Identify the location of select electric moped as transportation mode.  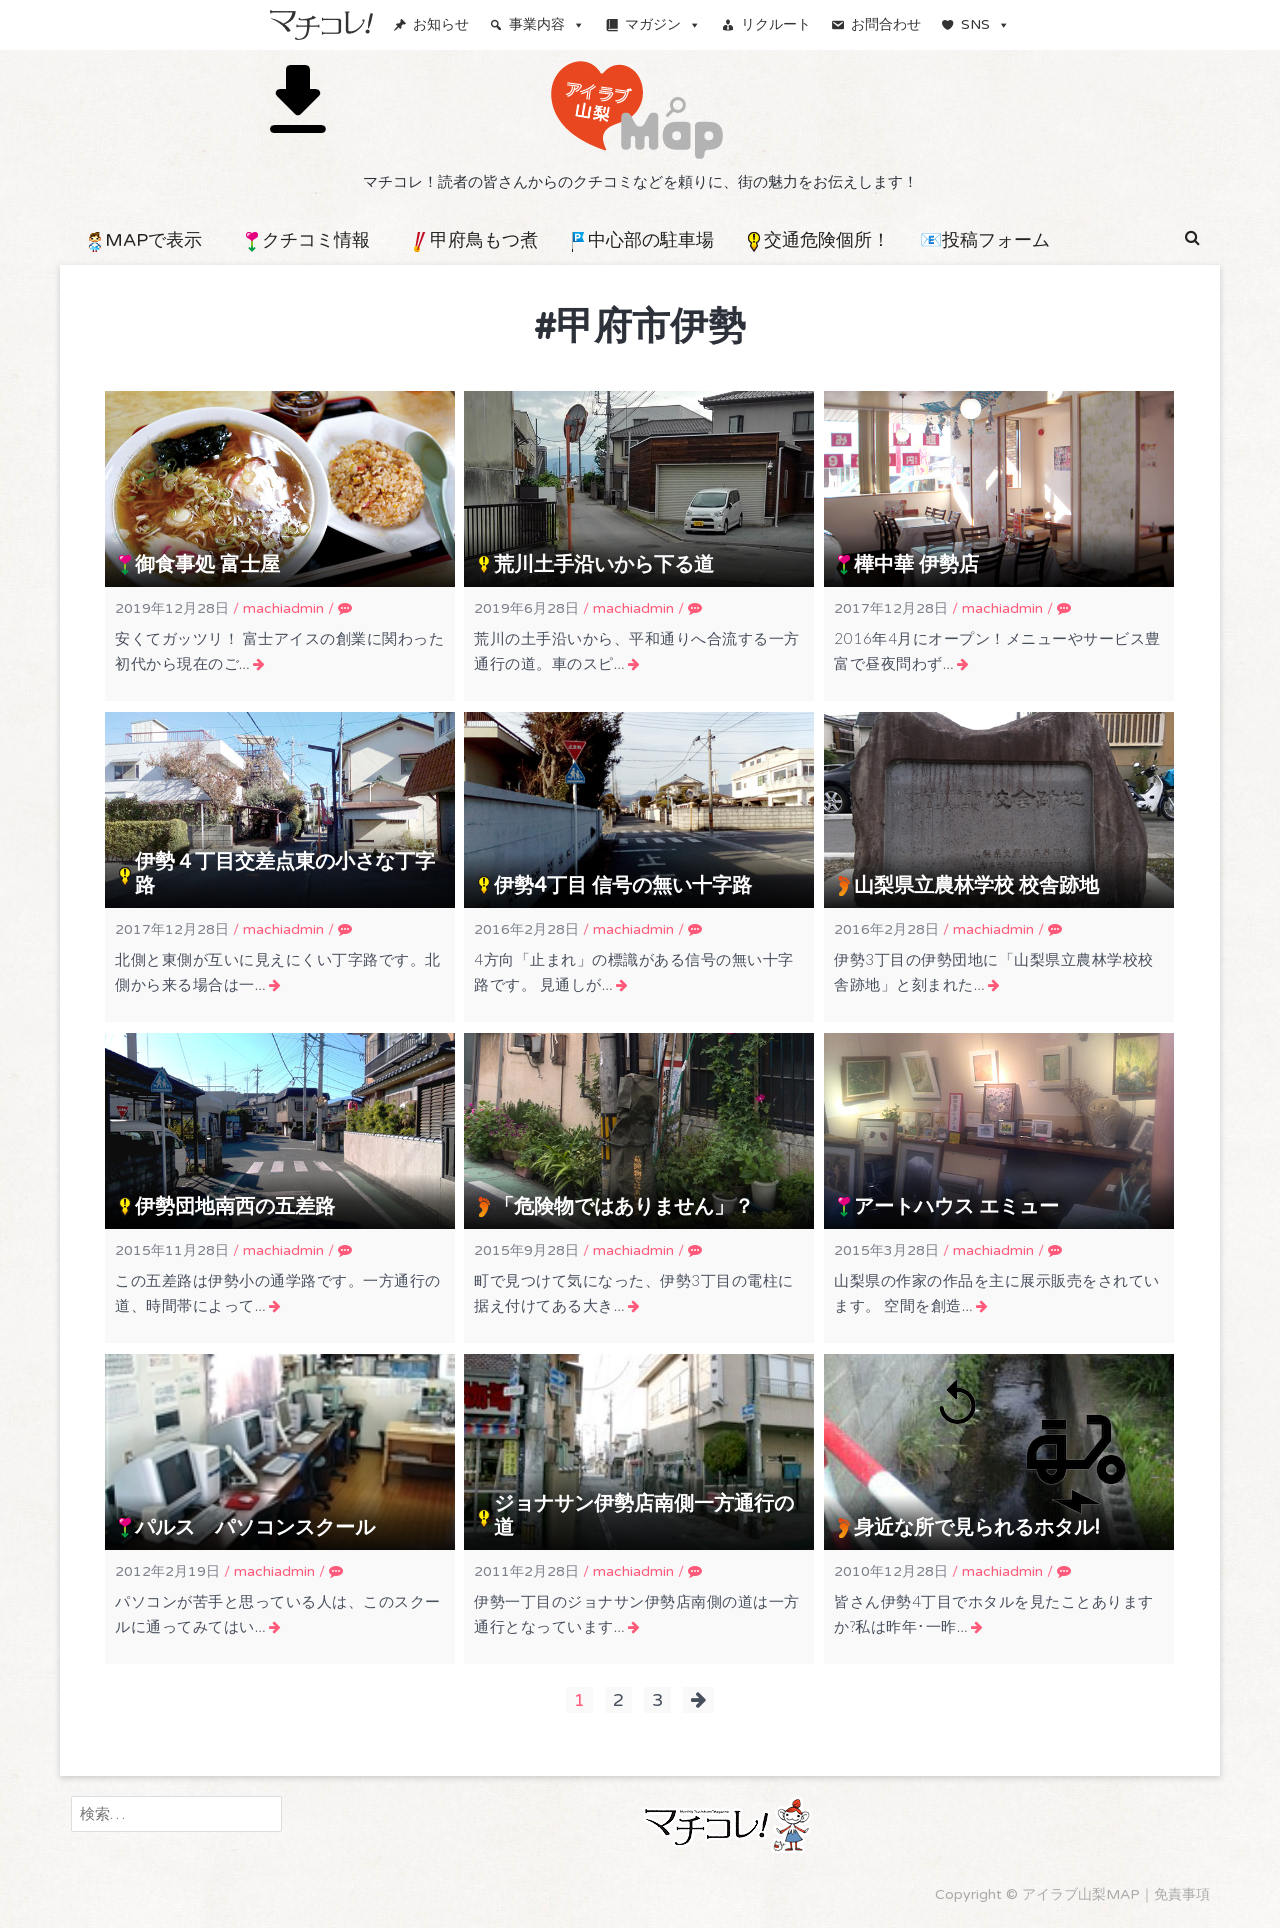
(1076, 1459).